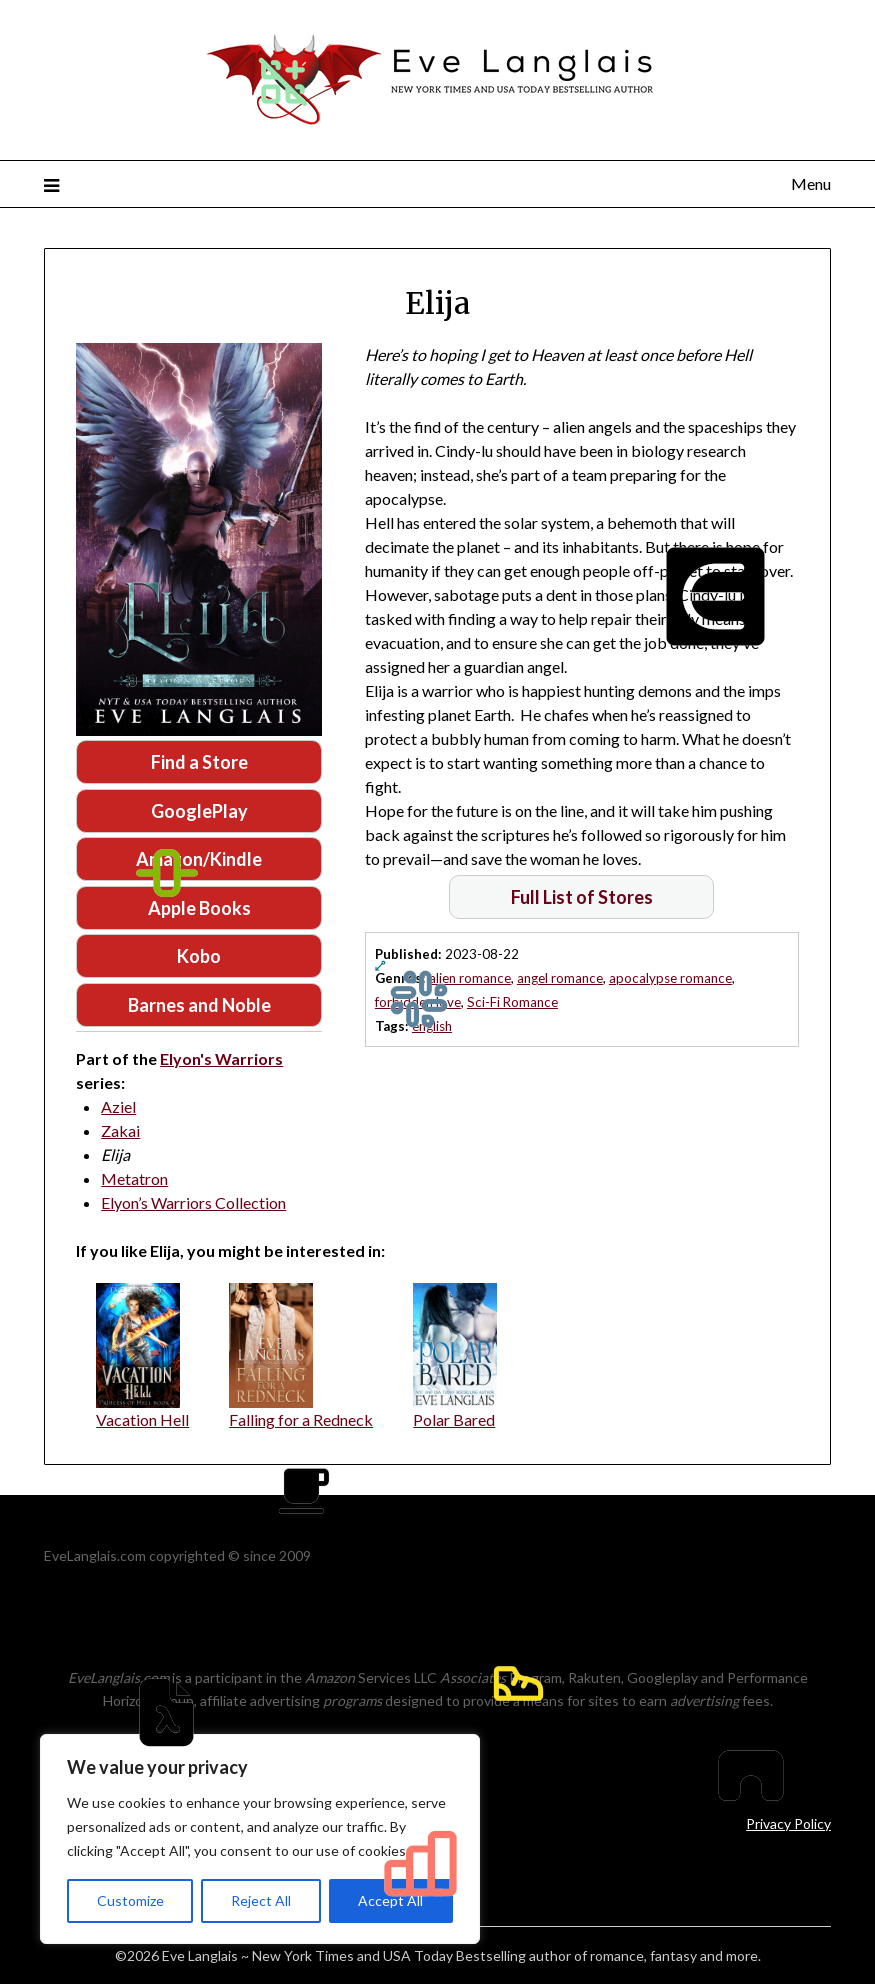  Describe the element at coordinates (304, 1491) in the screenshot. I see `find nearby coffee shops or cafes` at that location.